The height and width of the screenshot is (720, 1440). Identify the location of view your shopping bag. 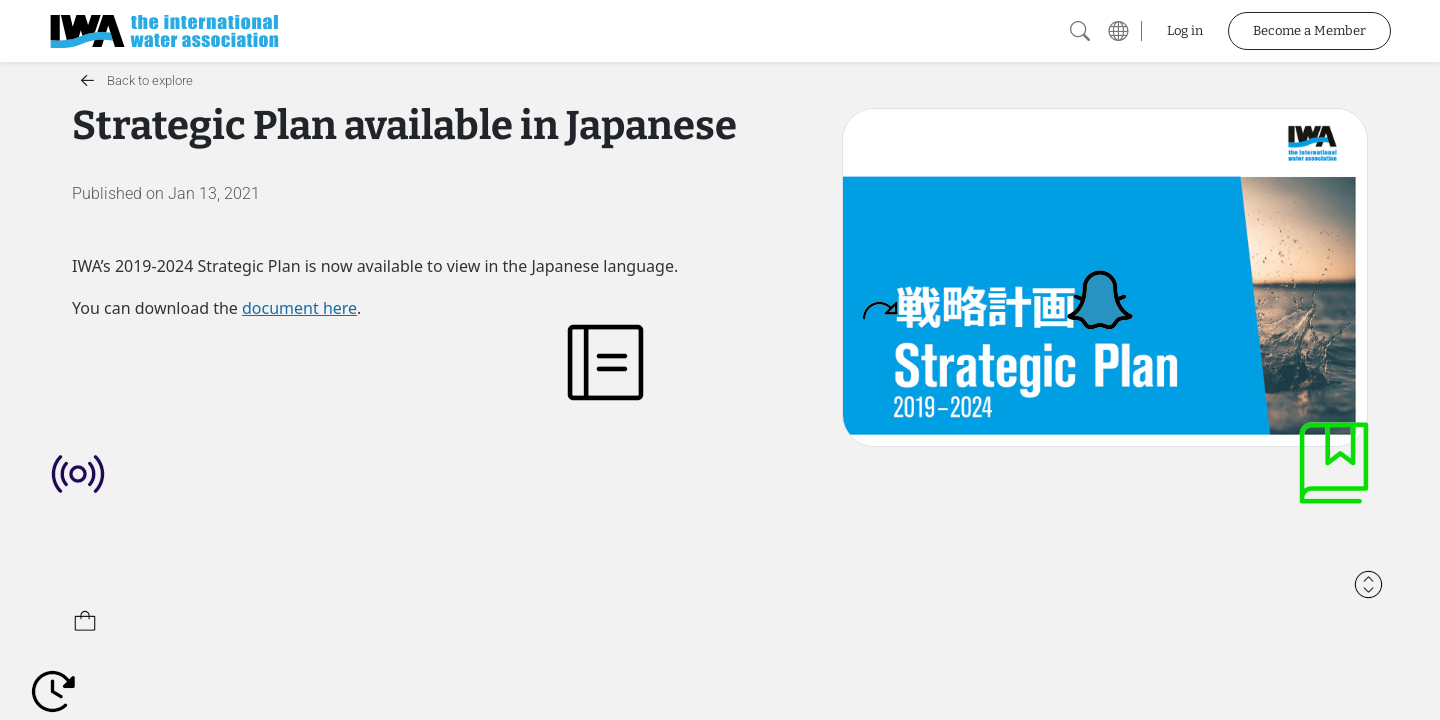
(85, 622).